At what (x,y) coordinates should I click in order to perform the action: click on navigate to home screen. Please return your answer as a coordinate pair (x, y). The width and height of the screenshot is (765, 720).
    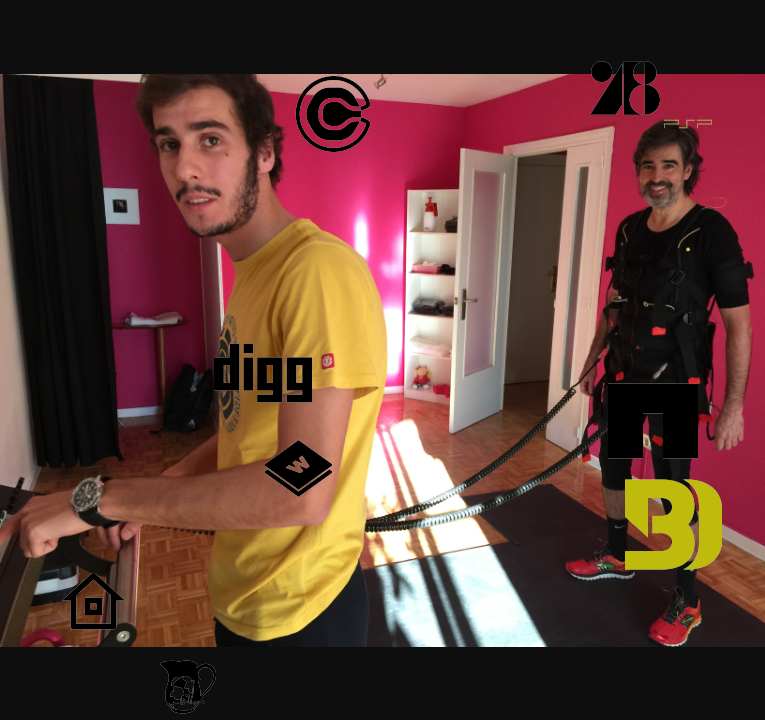
    Looking at the image, I should click on (93, 603).